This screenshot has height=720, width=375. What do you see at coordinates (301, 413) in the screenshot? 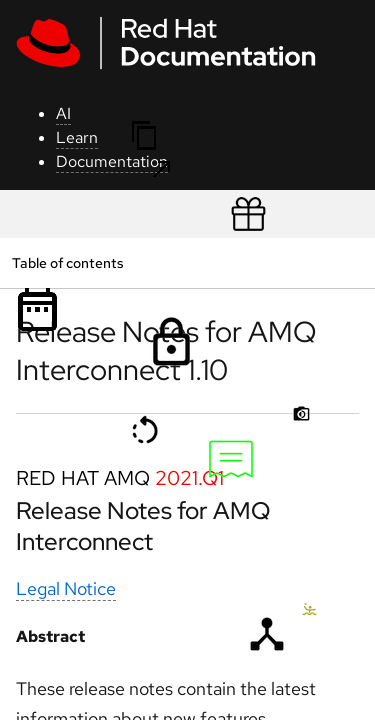
I see `apply black and white filter to photos` at bounding box center [301, 413].